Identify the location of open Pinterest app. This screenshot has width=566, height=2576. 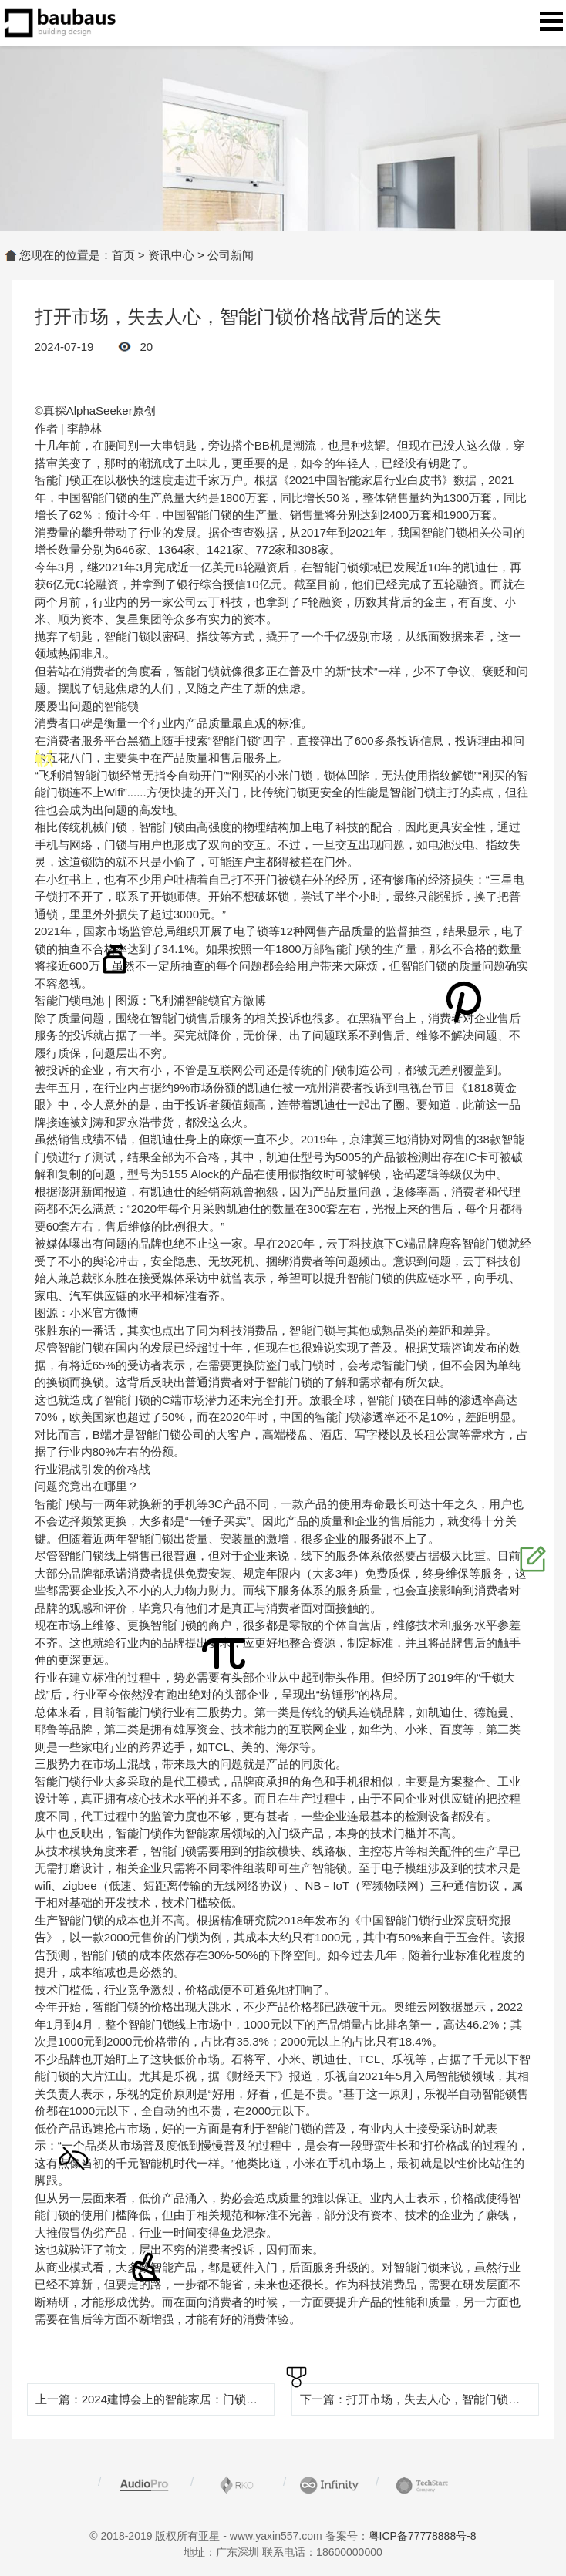
(462, 1002).